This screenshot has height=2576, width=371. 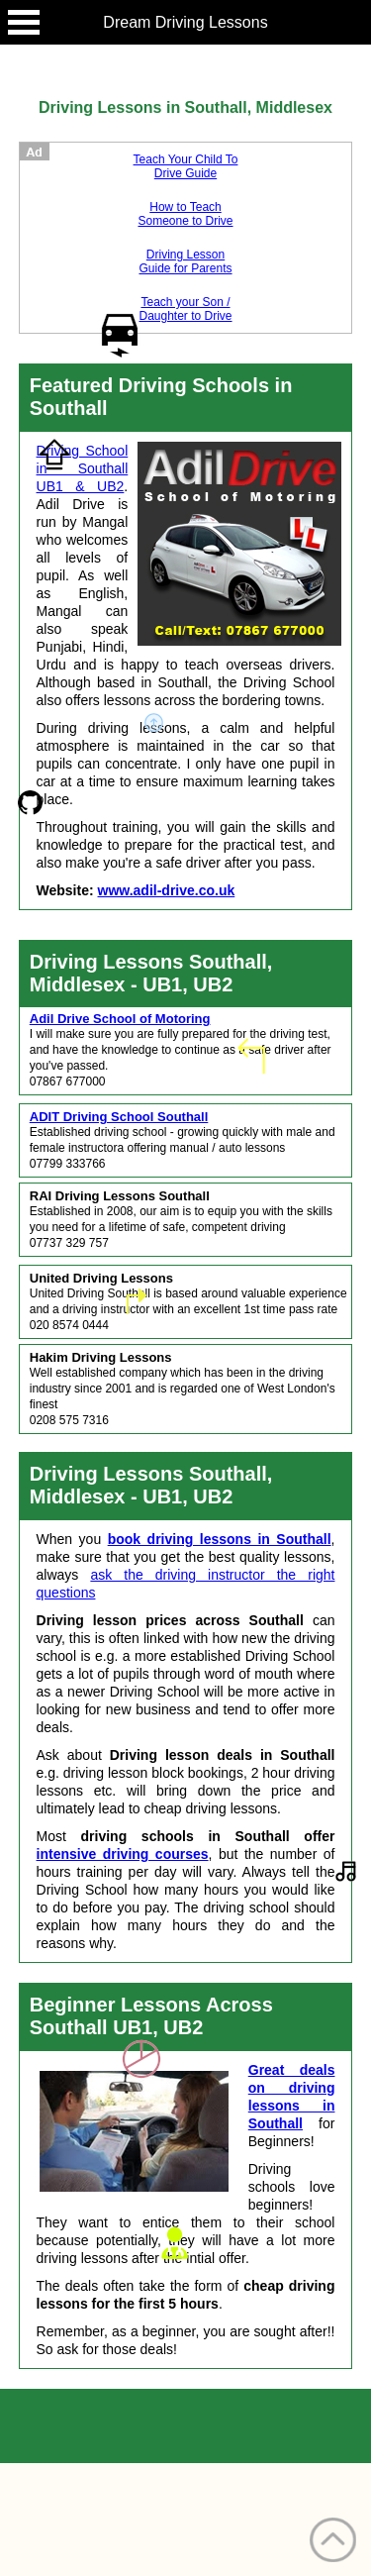 I want to click on forward or share content, so click(x=135, y=1301).